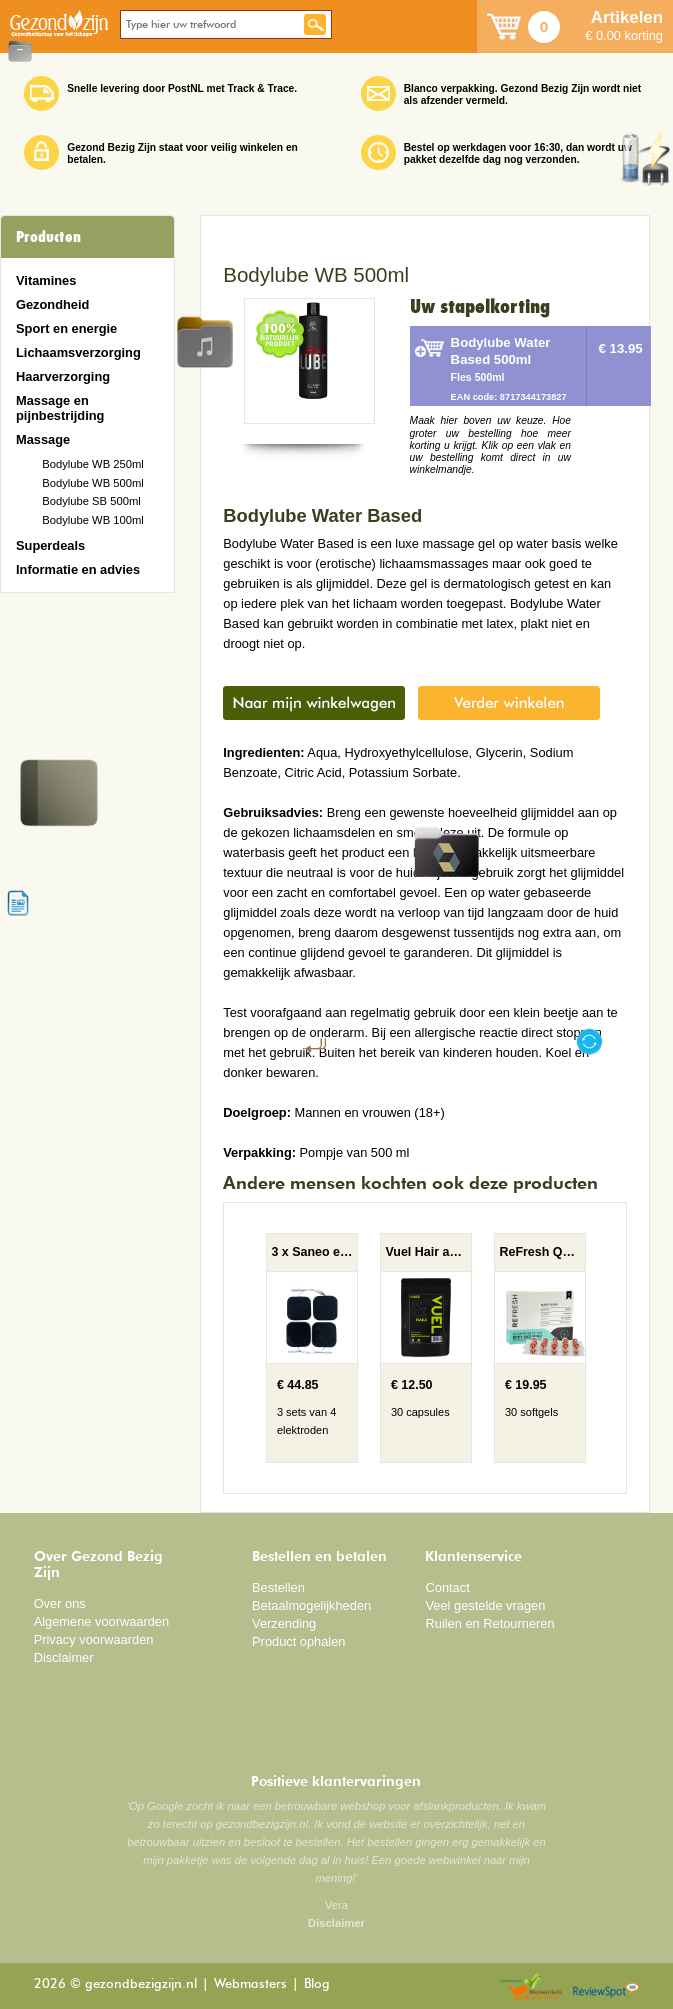 The image size is (673, 2009). What do you see at coordinates (643, 158) in the screenshot?
I see `indicates battery is low but currently charging` at bounding box center [643, 158].